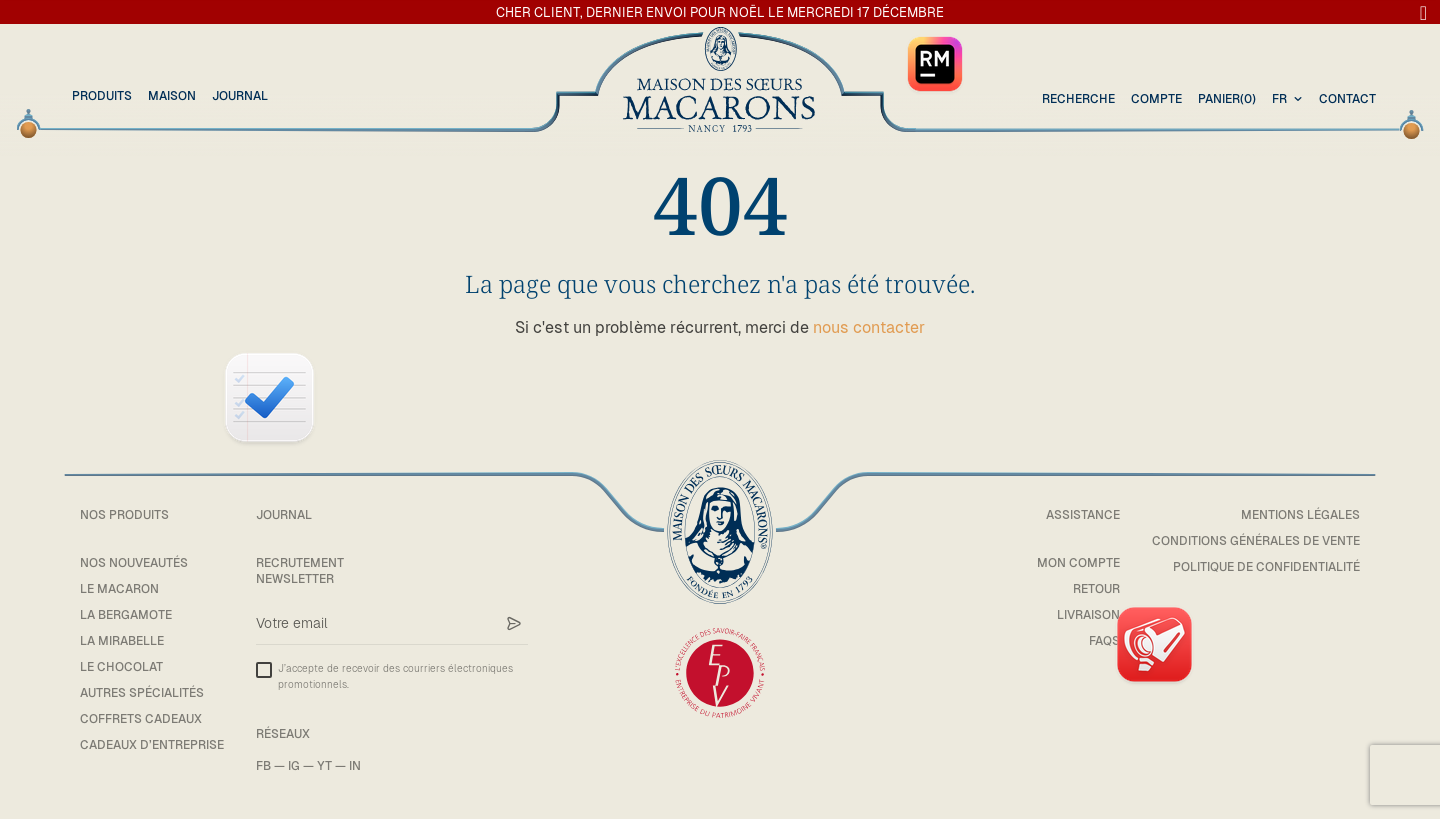 The width and height of the screenshot is (1440, 819). What do you see at coordinates (935, 64) in the screenshot?
I see `open RubyMine IDE` at bounding box center [935, 64].